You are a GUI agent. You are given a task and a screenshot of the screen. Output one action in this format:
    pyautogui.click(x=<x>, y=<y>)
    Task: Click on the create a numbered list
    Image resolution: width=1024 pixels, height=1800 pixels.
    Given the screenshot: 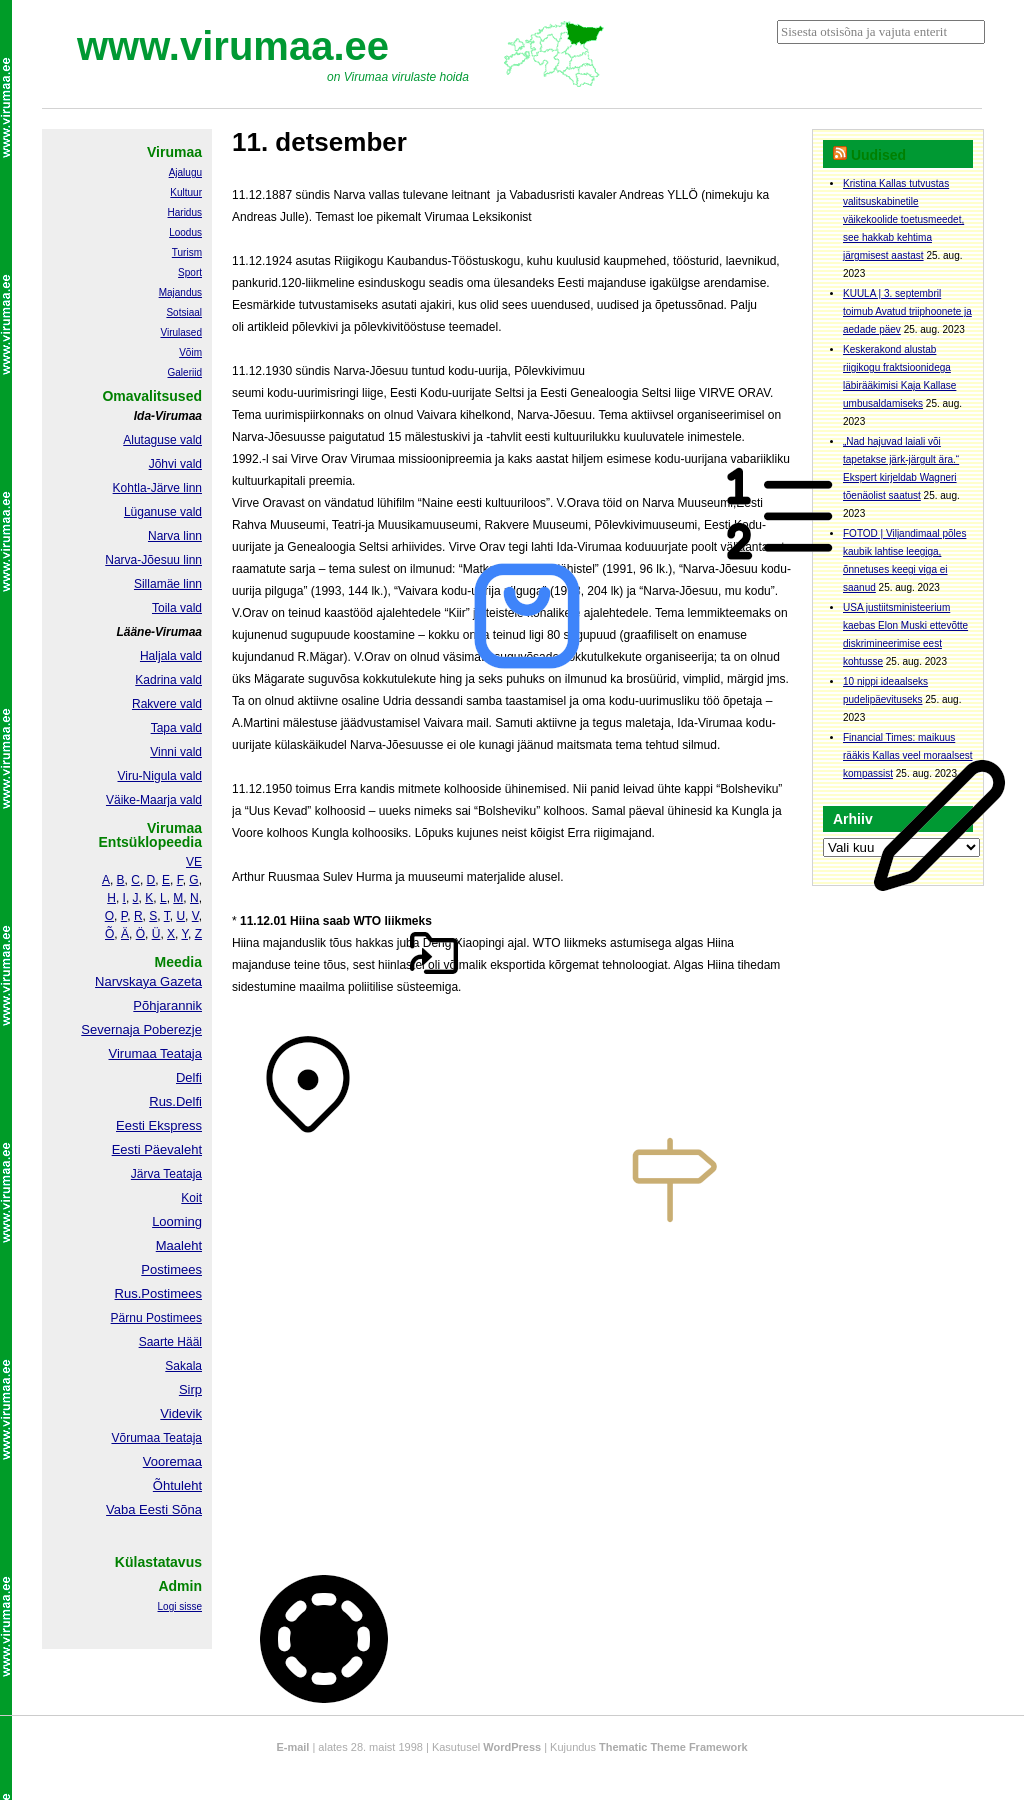 What is the action you would take?
    pyautogui.click(x=785, y=515)
    